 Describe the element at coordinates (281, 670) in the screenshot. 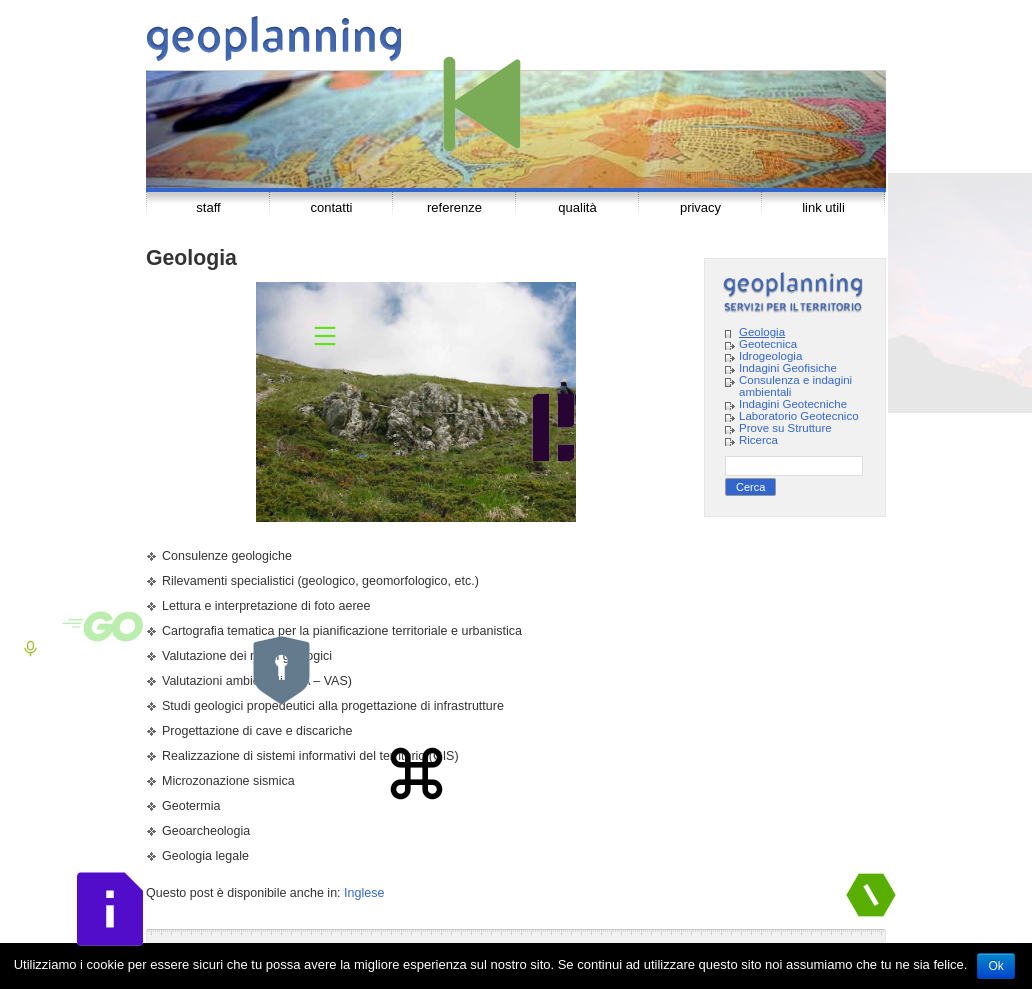

I see `access security or privacy settings` at that location.